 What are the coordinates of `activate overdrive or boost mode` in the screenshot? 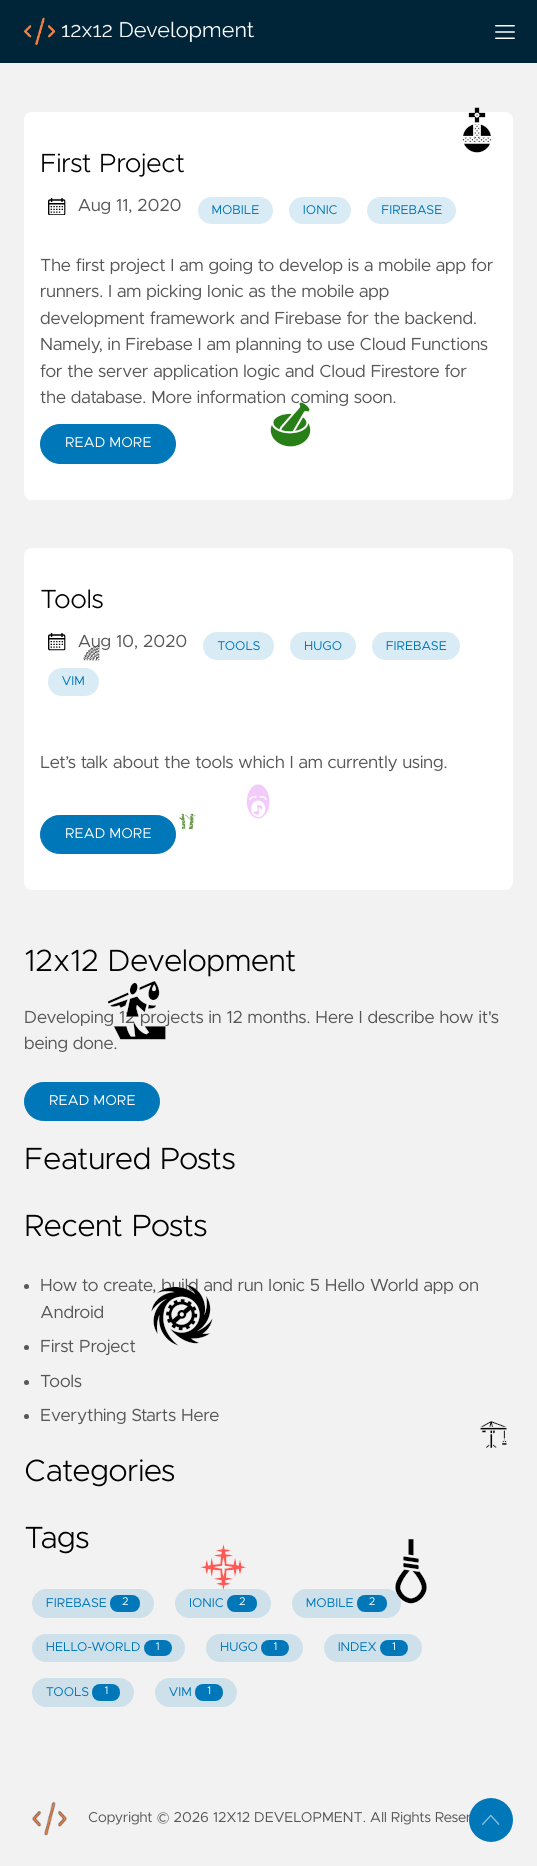 It's located at (182, 1315).